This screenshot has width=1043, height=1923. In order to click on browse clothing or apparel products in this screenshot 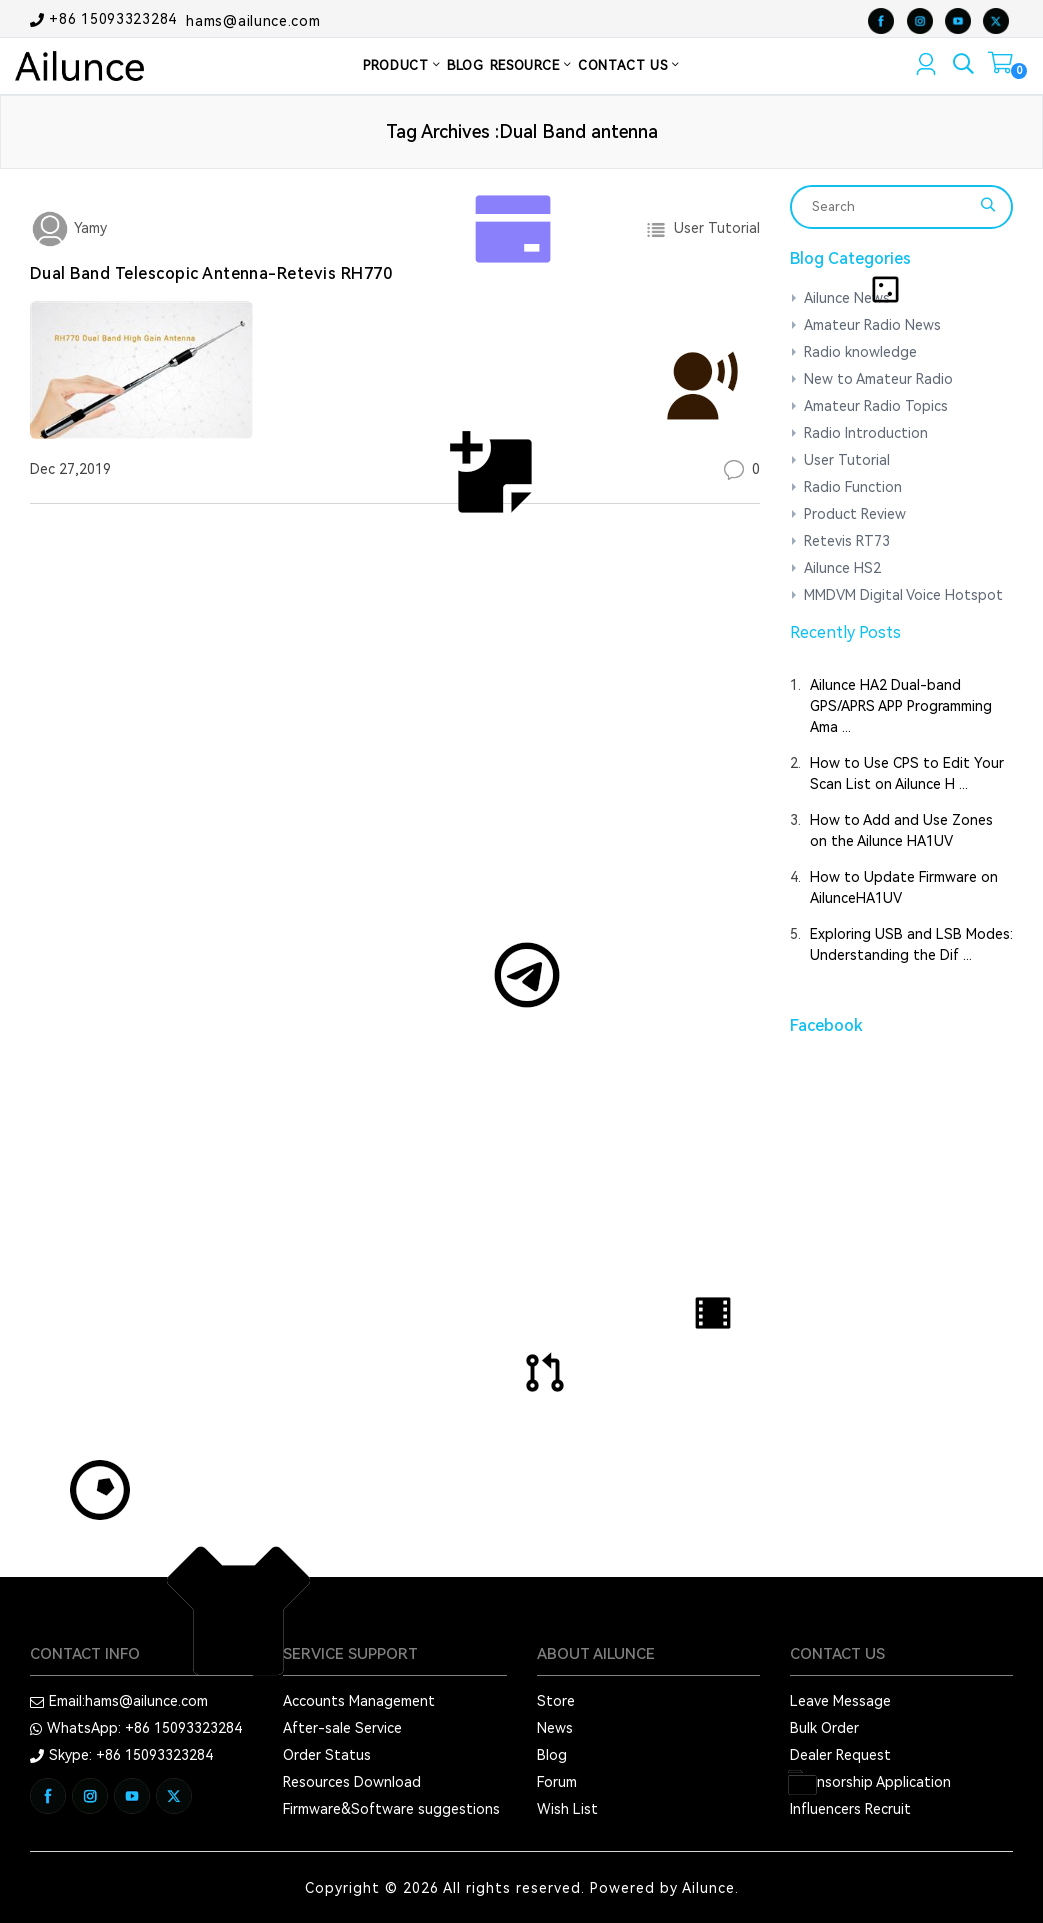, I will do `click(238, 1610)`.